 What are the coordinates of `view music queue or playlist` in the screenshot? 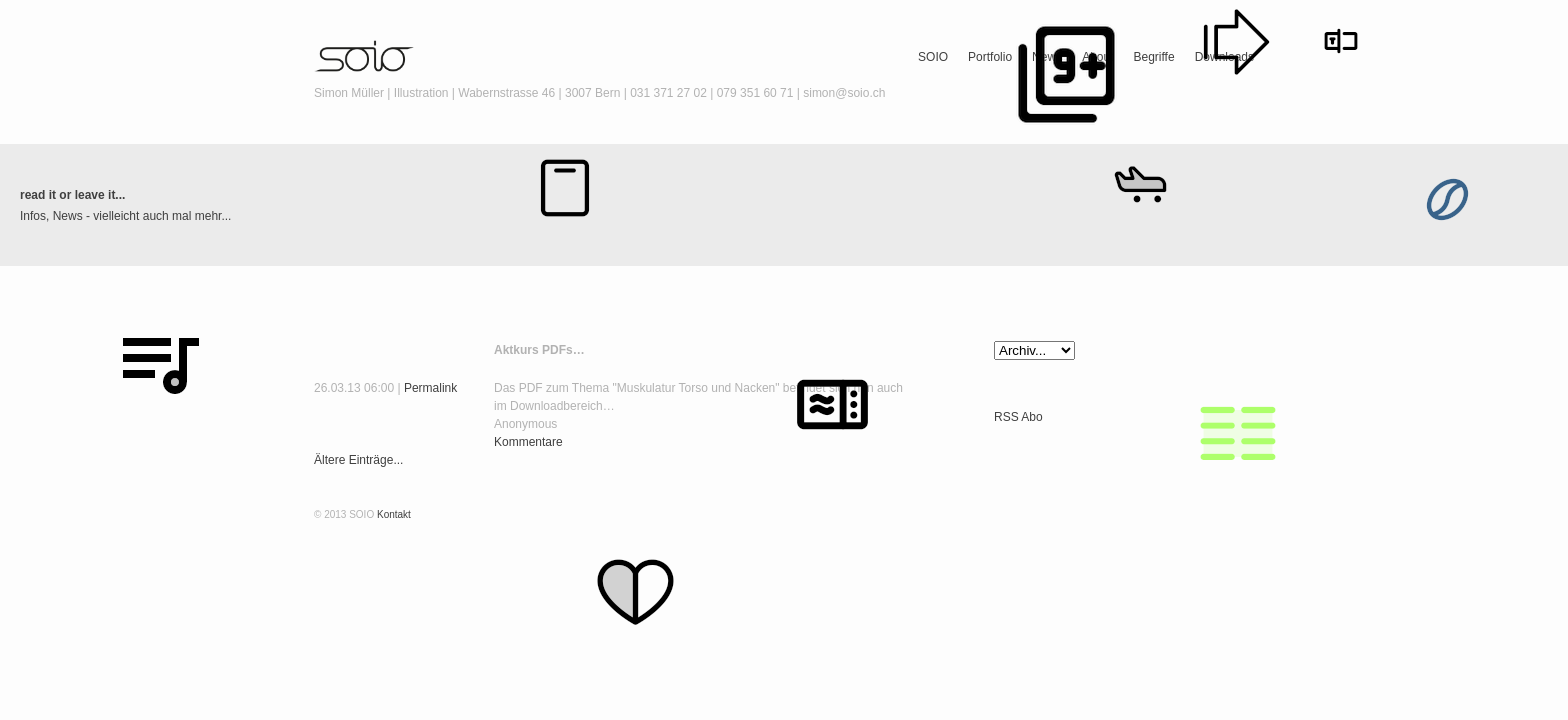 It's located at (159, 362).